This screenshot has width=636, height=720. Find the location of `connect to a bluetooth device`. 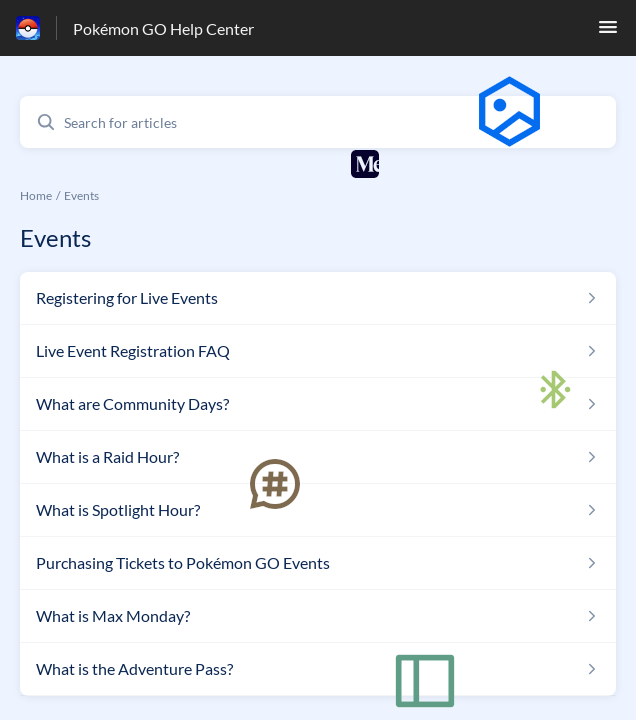

connect to a bluetooth device is located at coordinates (553, 389).